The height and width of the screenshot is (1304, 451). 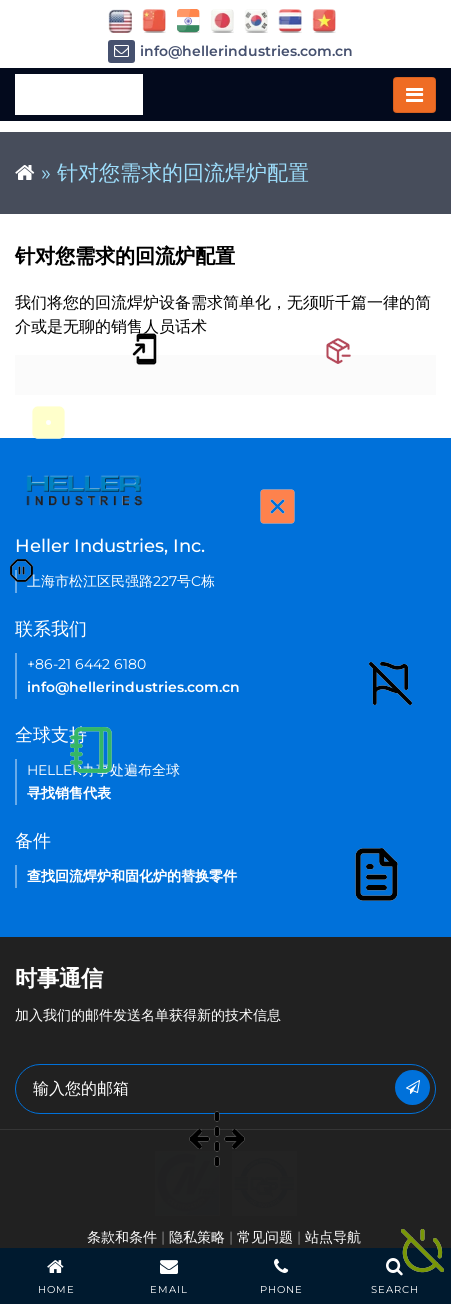 What do you see at coordinates (376, 874) in the screenshot?
I see `view document contents` at bounding box center [376, 874].